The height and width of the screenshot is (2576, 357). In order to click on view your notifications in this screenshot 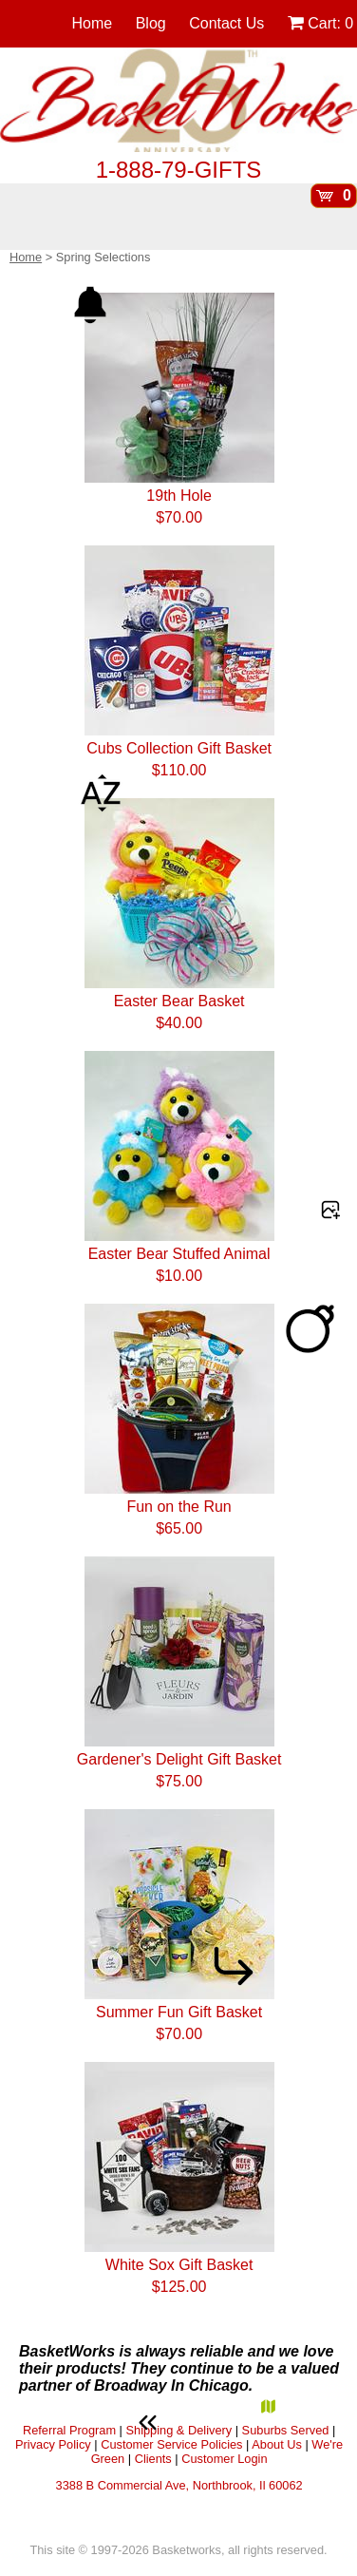, I will do `click(90, 305)`.